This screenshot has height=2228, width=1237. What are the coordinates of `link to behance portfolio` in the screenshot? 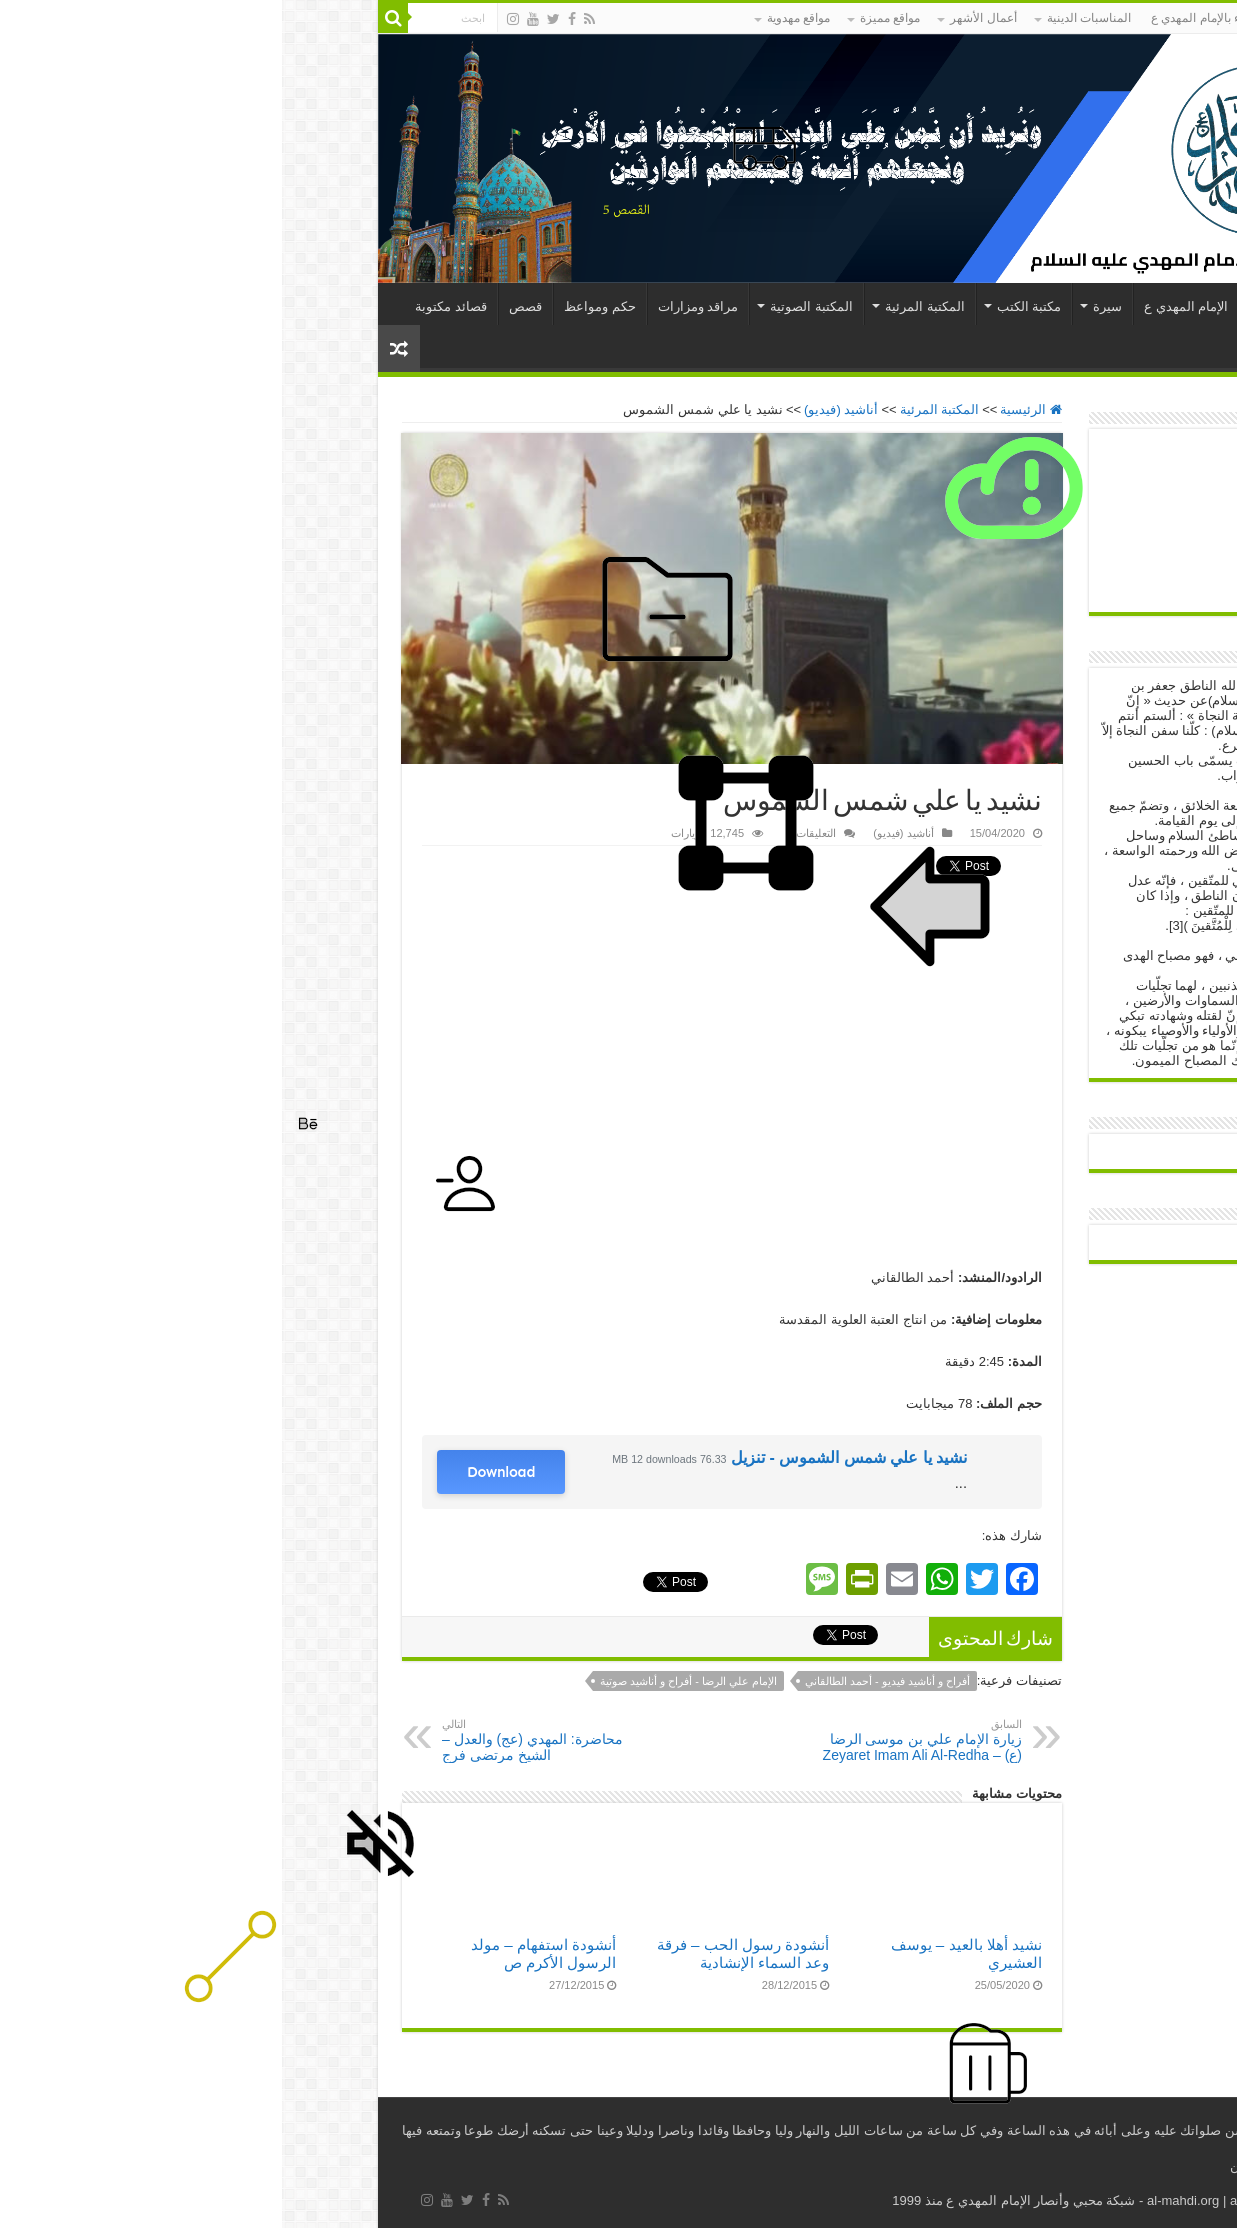 It's located at (307, 1123).